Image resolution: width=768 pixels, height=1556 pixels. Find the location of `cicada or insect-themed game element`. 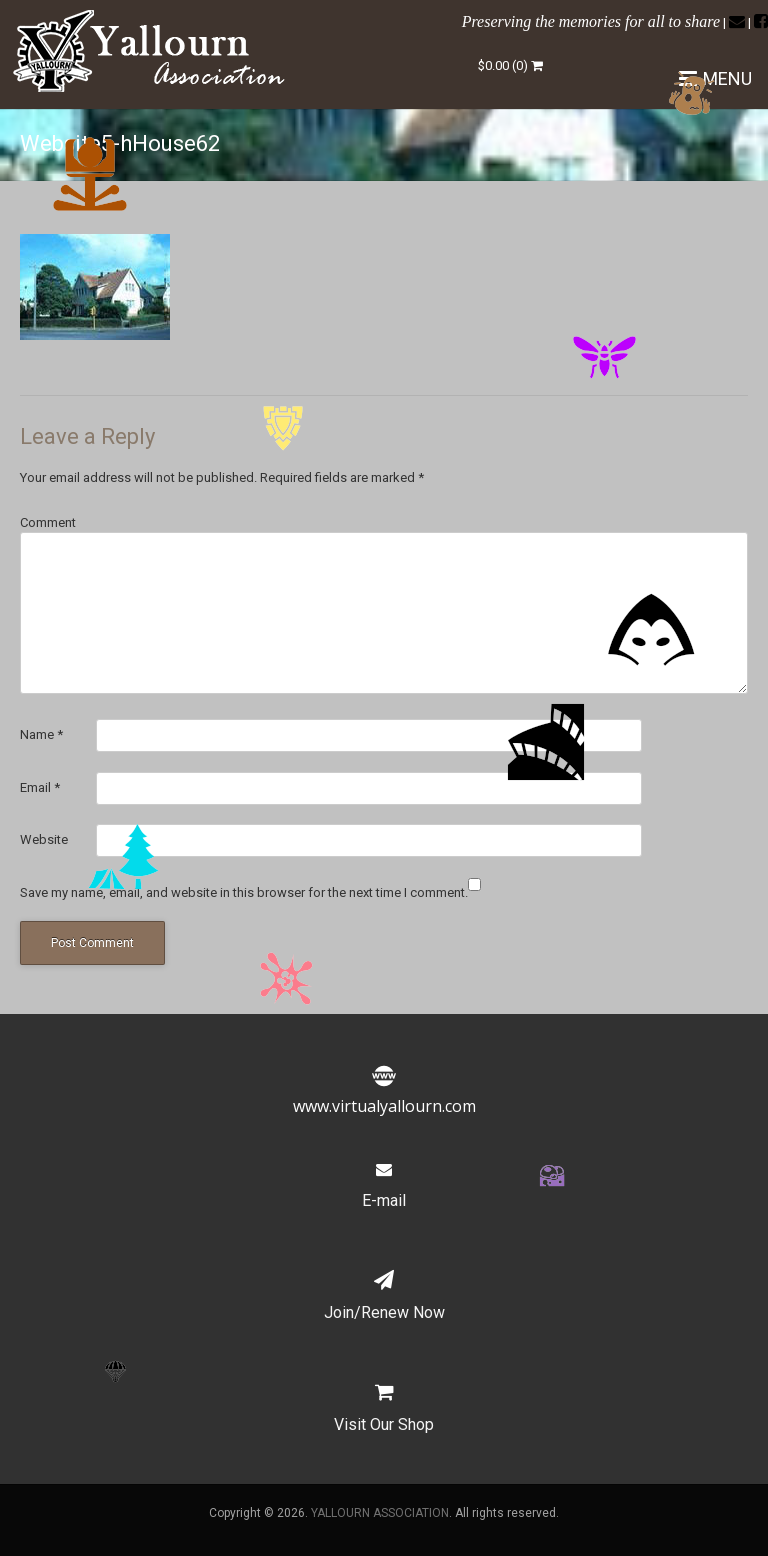

cicada or insect-themed game element is located at coordinates (604, 357).